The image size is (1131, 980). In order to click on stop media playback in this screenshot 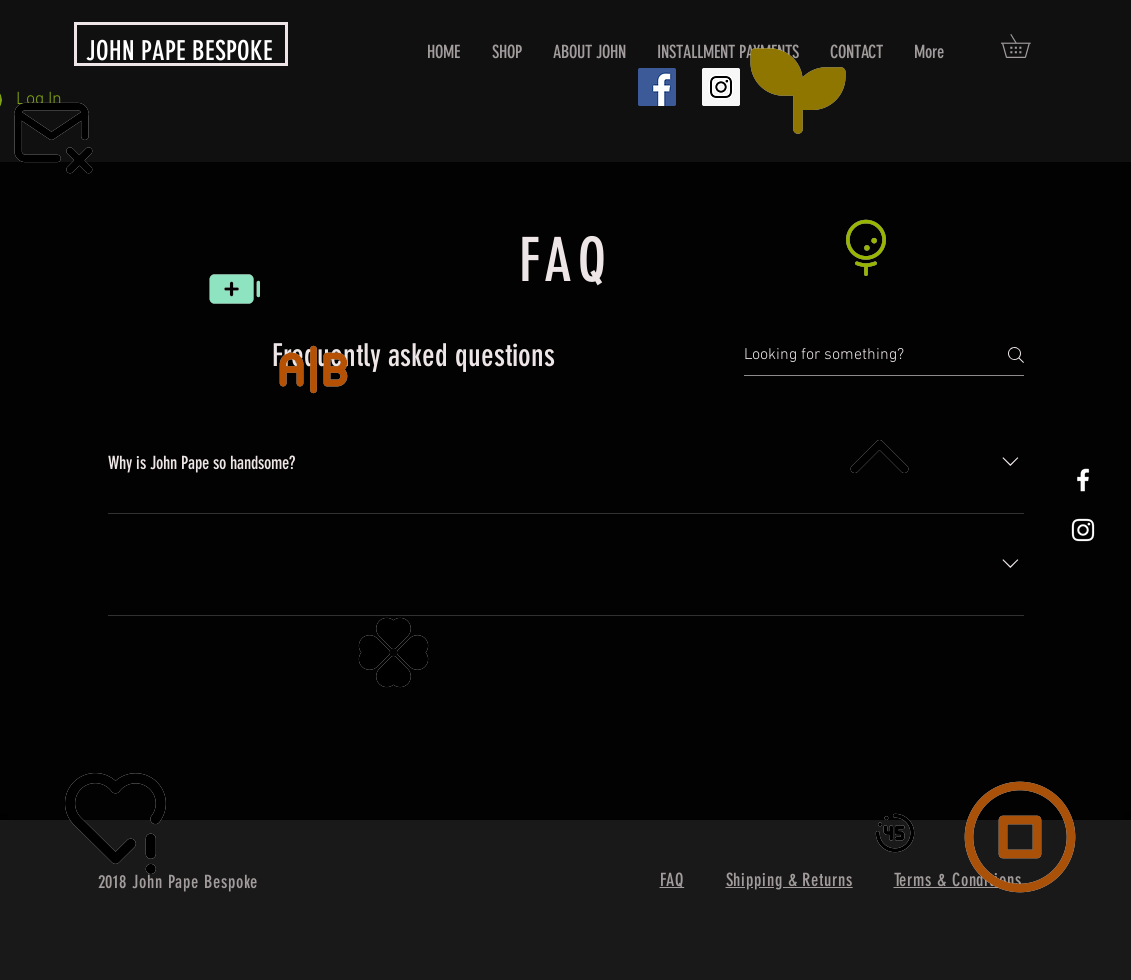, I will do `click(1020, 837)`.